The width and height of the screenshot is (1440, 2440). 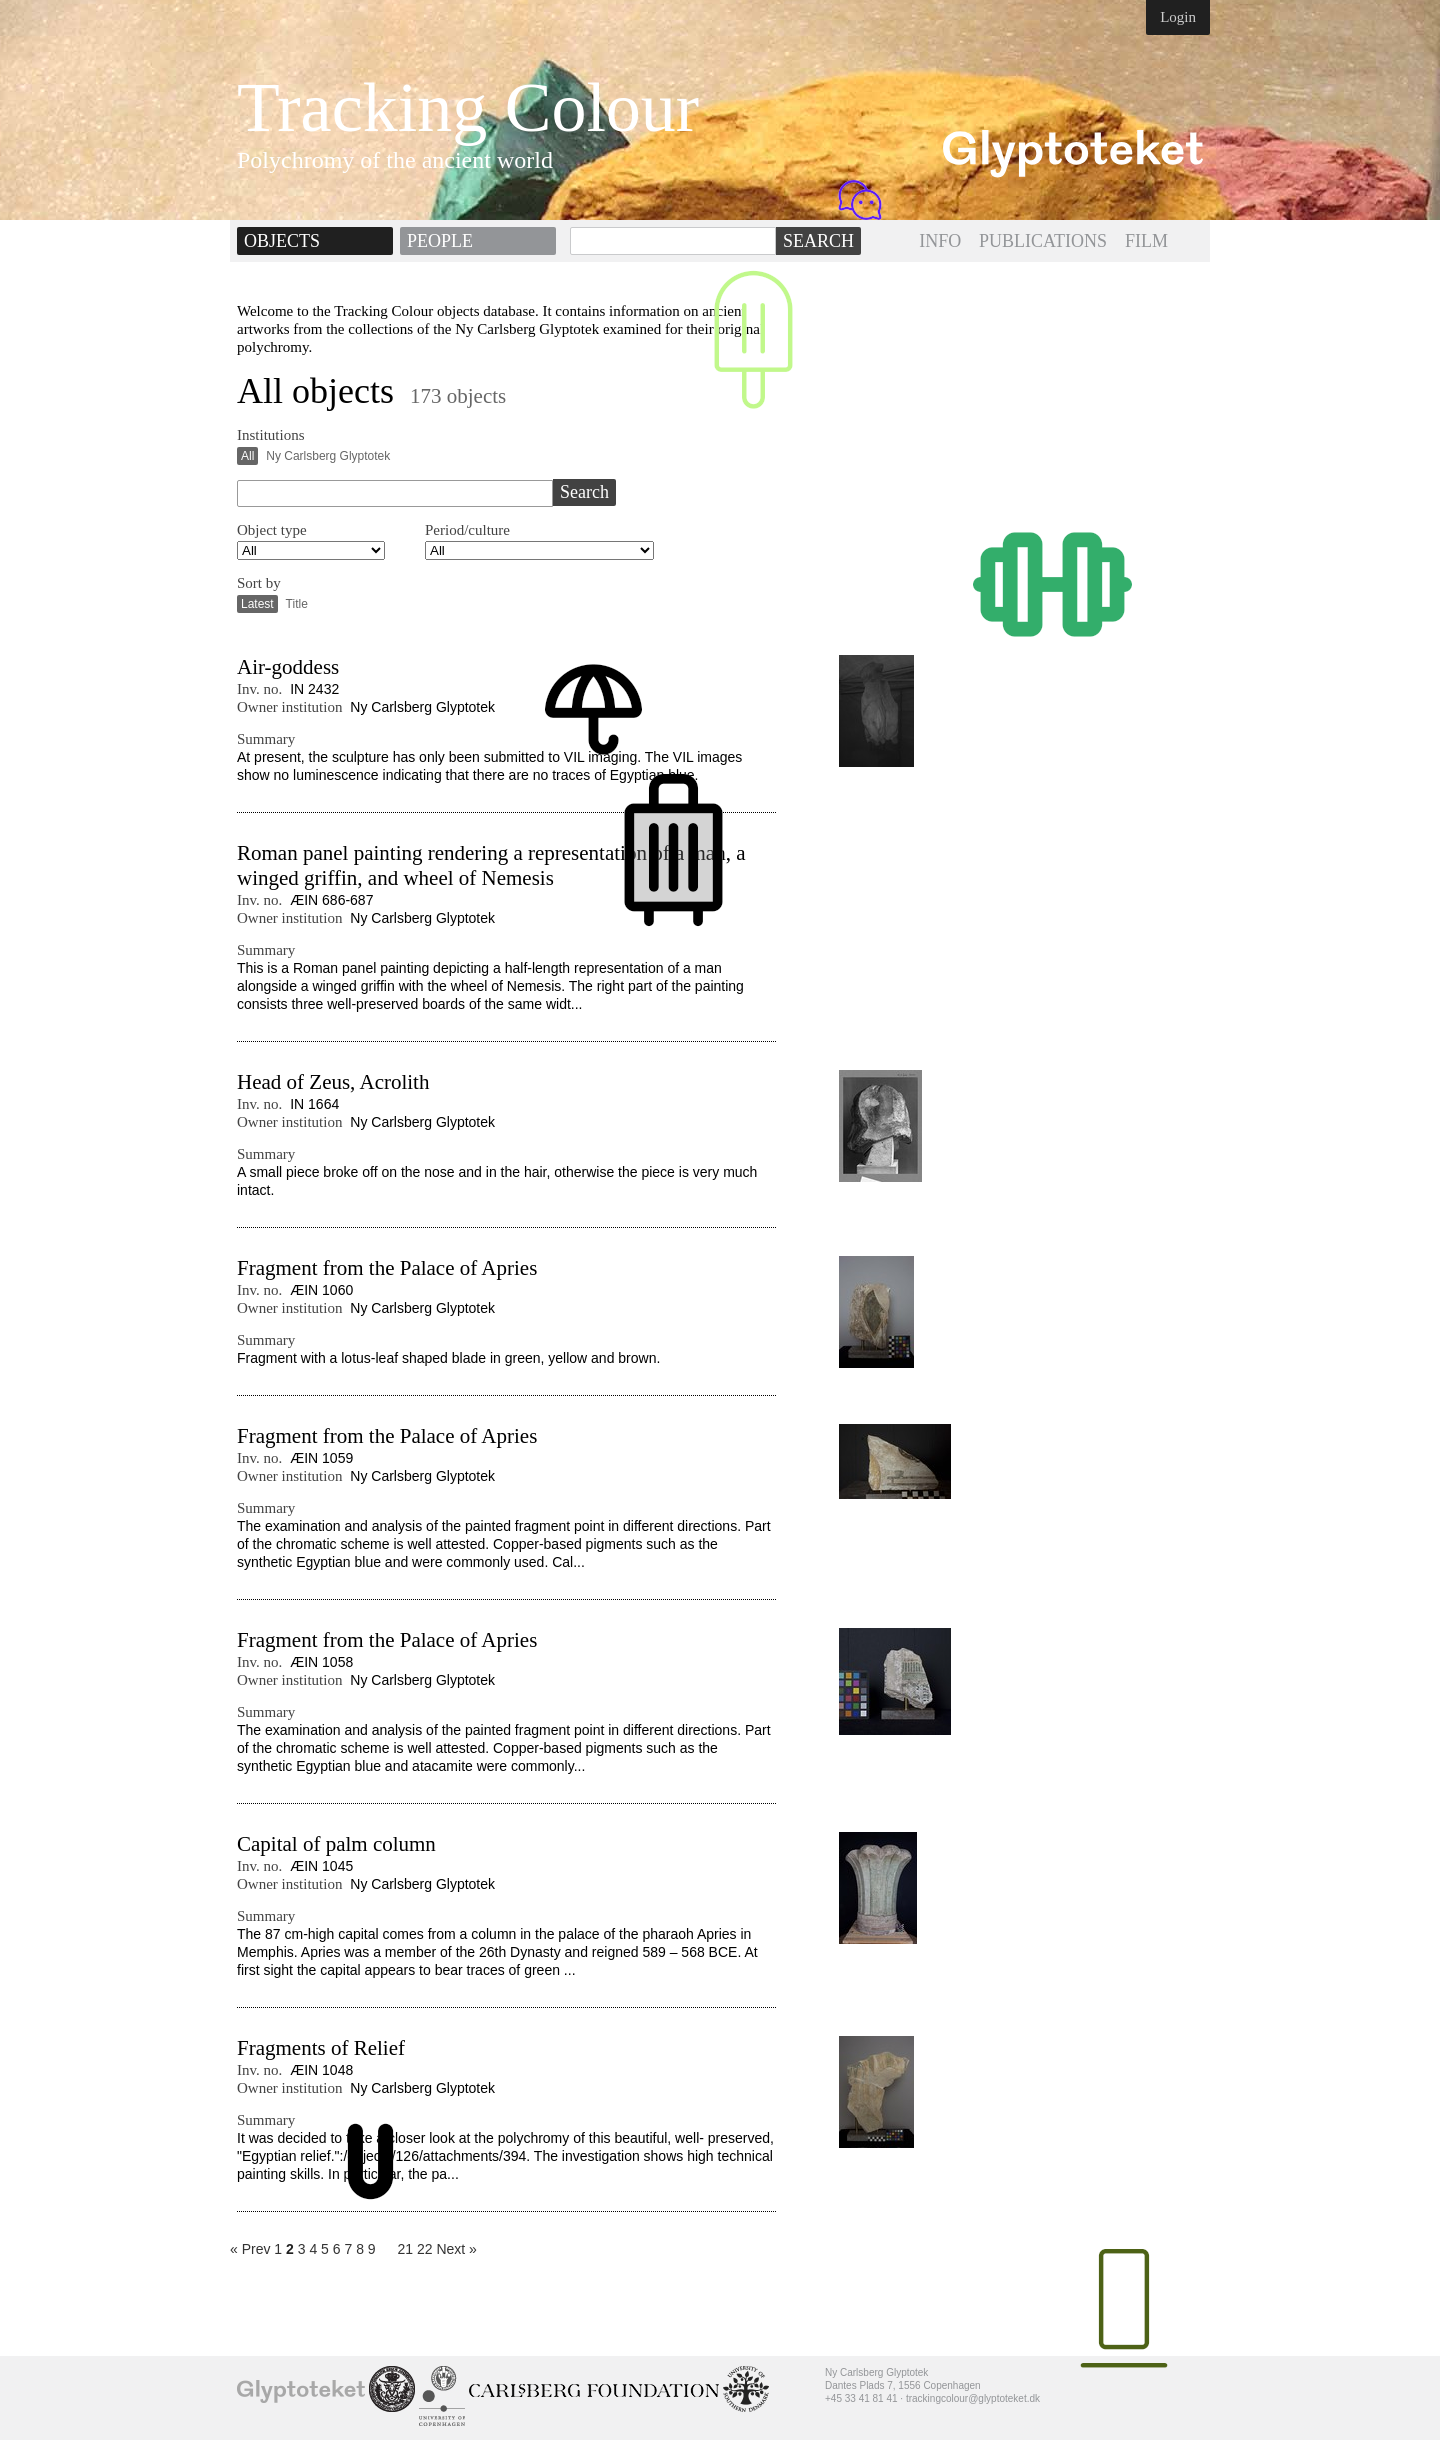 What do you see at coordinates (1052, 584) in the screenshot?
I see `access workout or fitness features` at bounding box center [1052, 584].